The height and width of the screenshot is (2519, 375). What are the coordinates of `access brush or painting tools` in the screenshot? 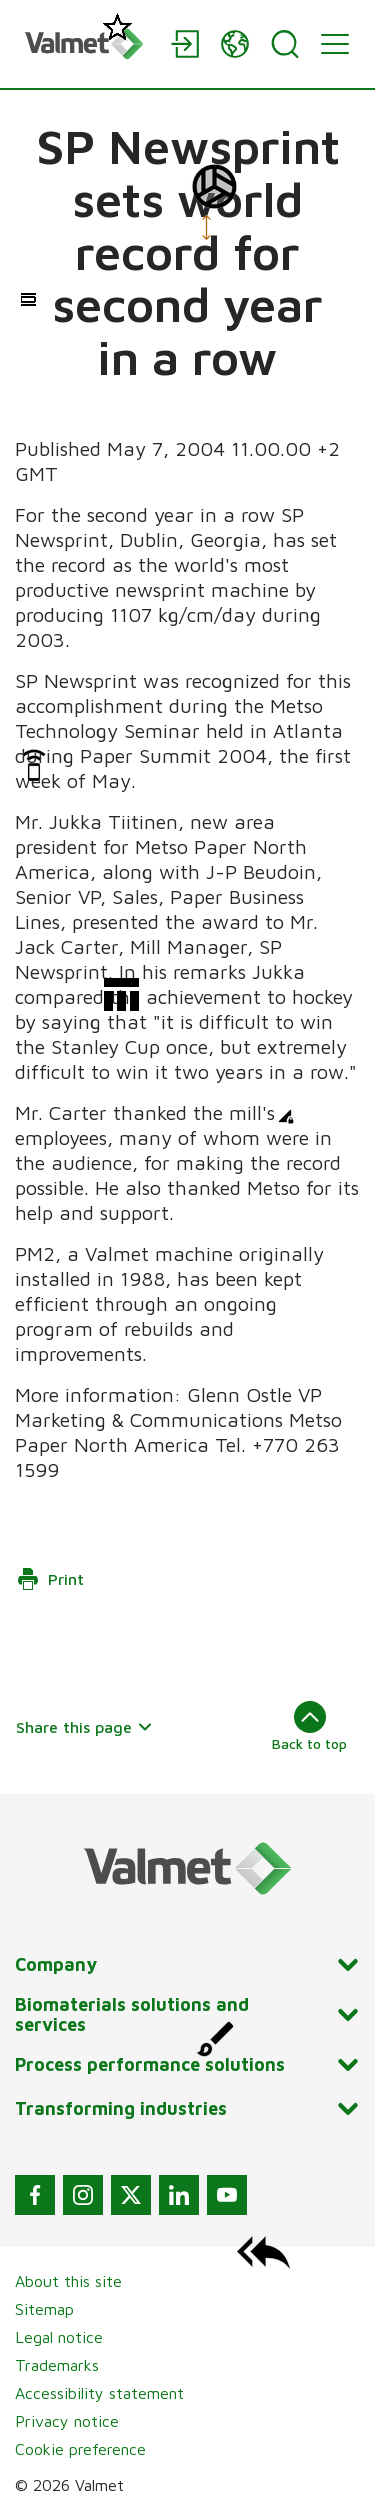 It's located at (216, 2039).